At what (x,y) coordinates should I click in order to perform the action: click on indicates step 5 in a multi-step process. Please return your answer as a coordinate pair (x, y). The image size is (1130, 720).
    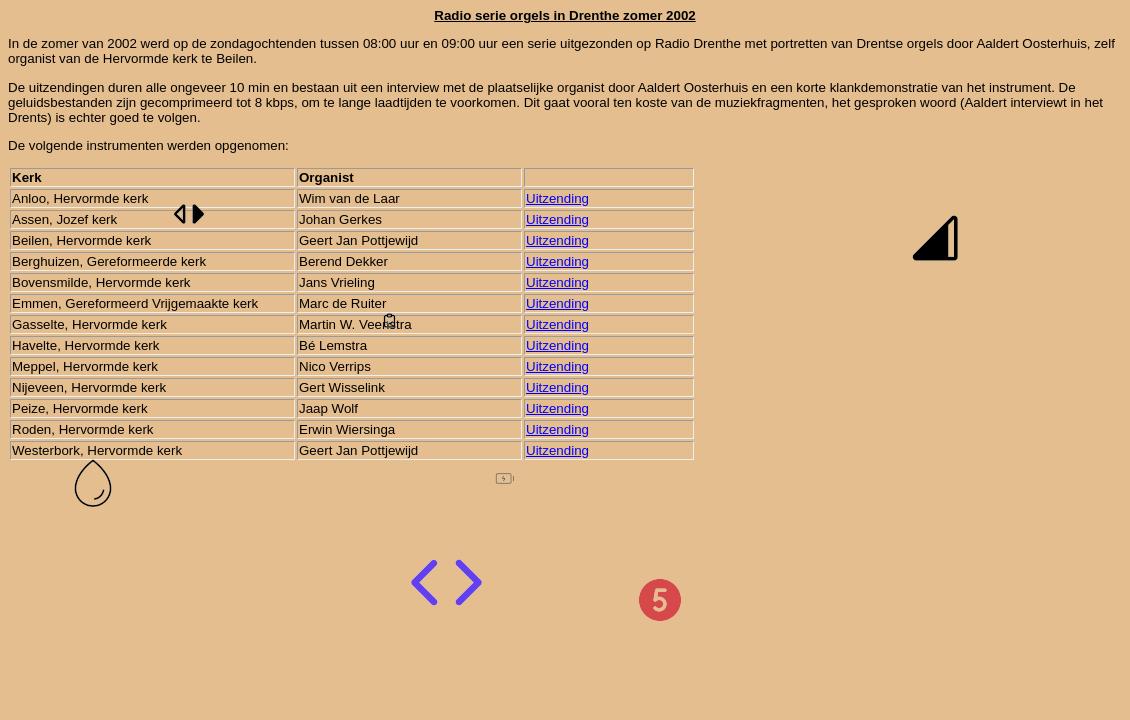
    Looking at the image, I should click on (660, 600).